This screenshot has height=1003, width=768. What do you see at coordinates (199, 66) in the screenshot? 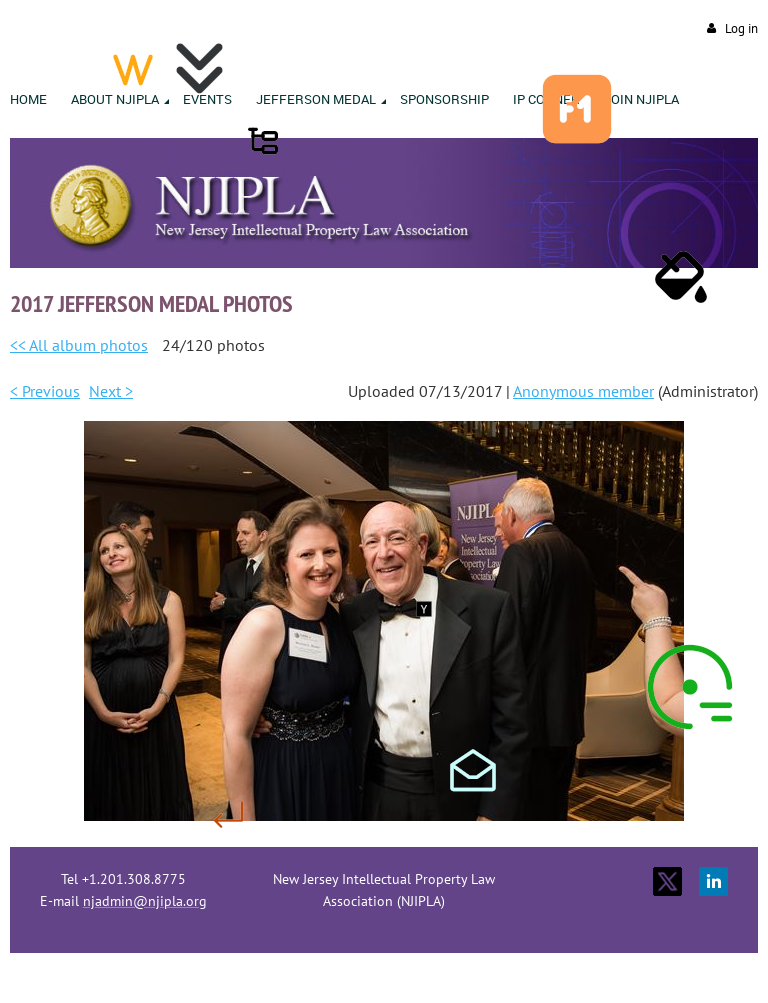
I see `expand to show more content` at bounding box center [199, 66].